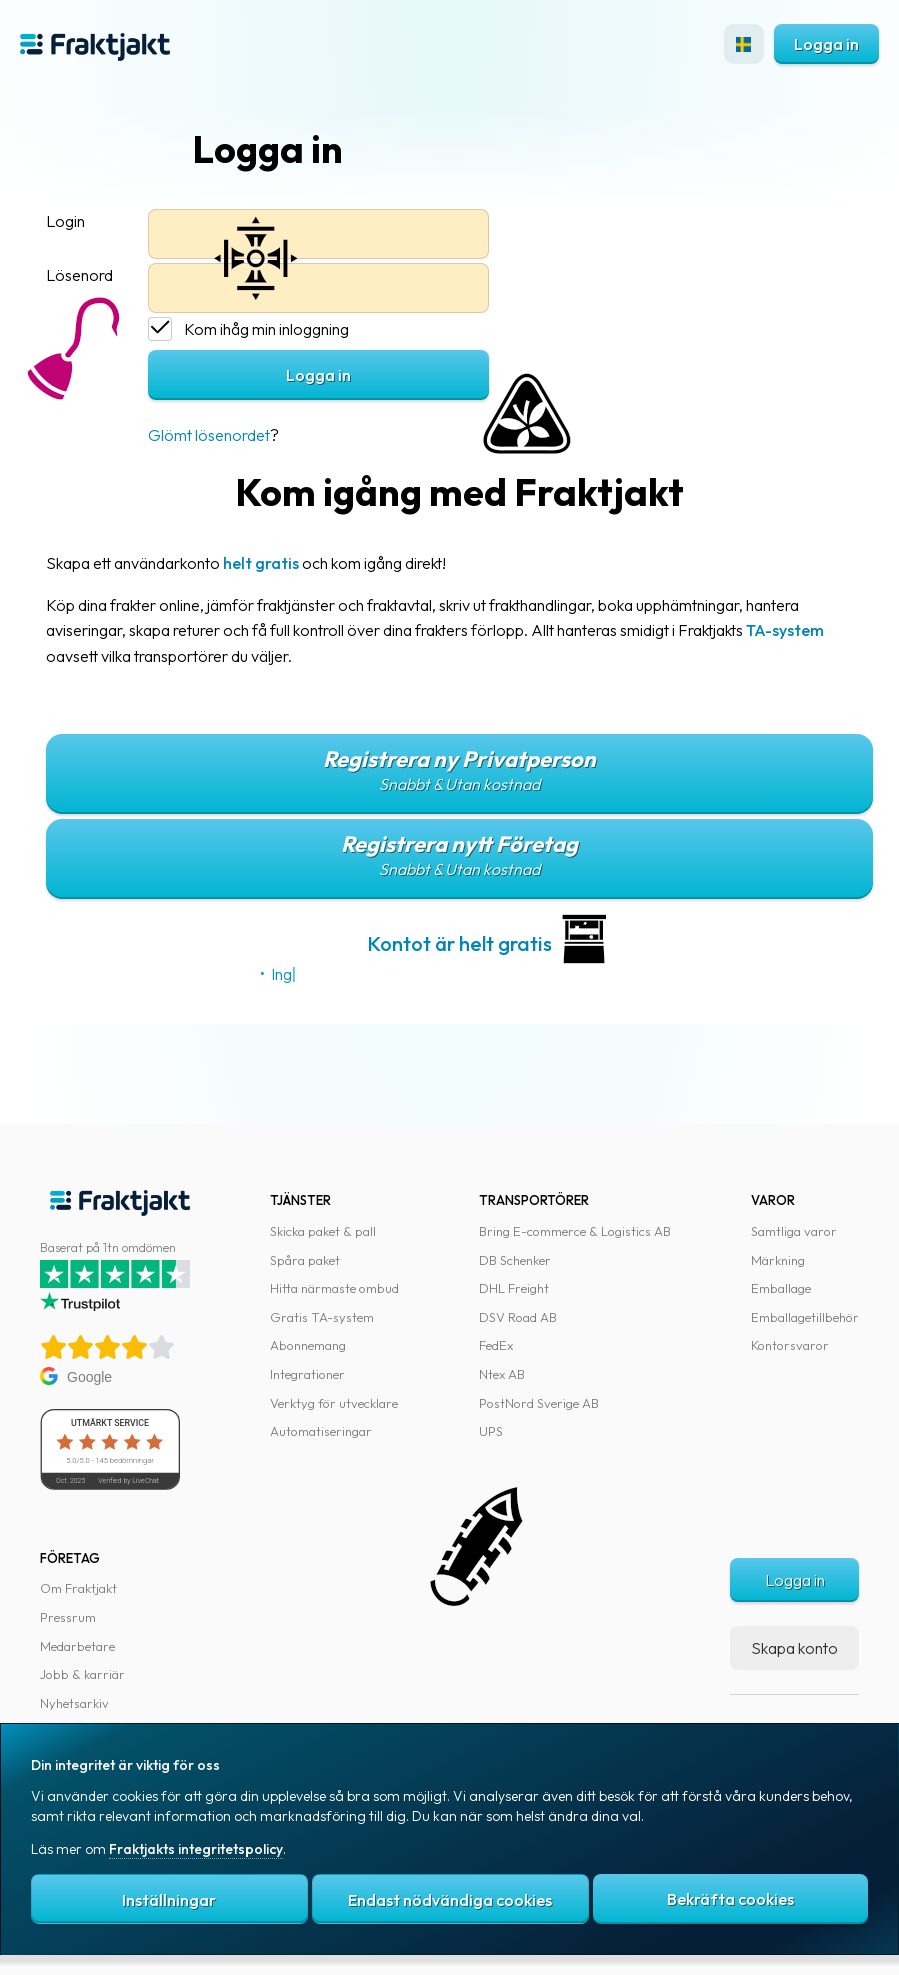  I want to click on pirate or nautical themed game element, so click(73, 348).